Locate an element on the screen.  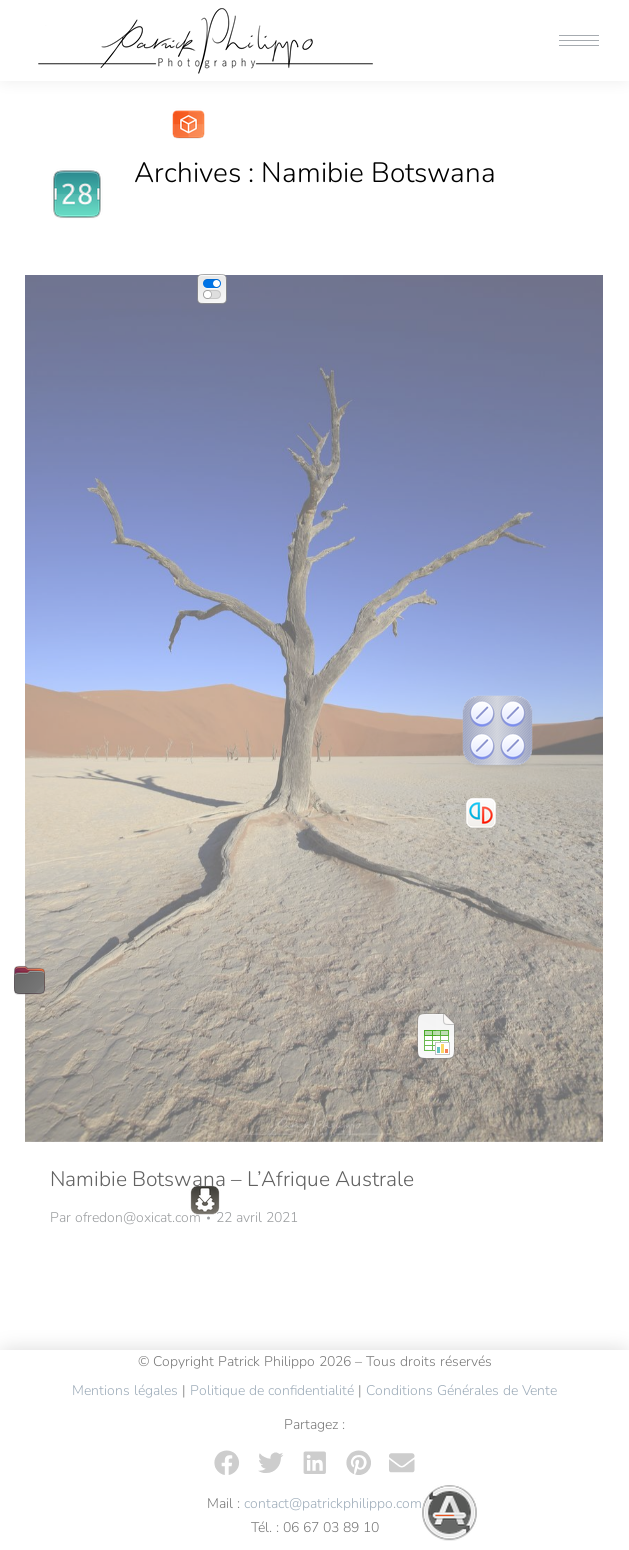
open gear lever app for managing appimages is located at coordinates (205, 1200).